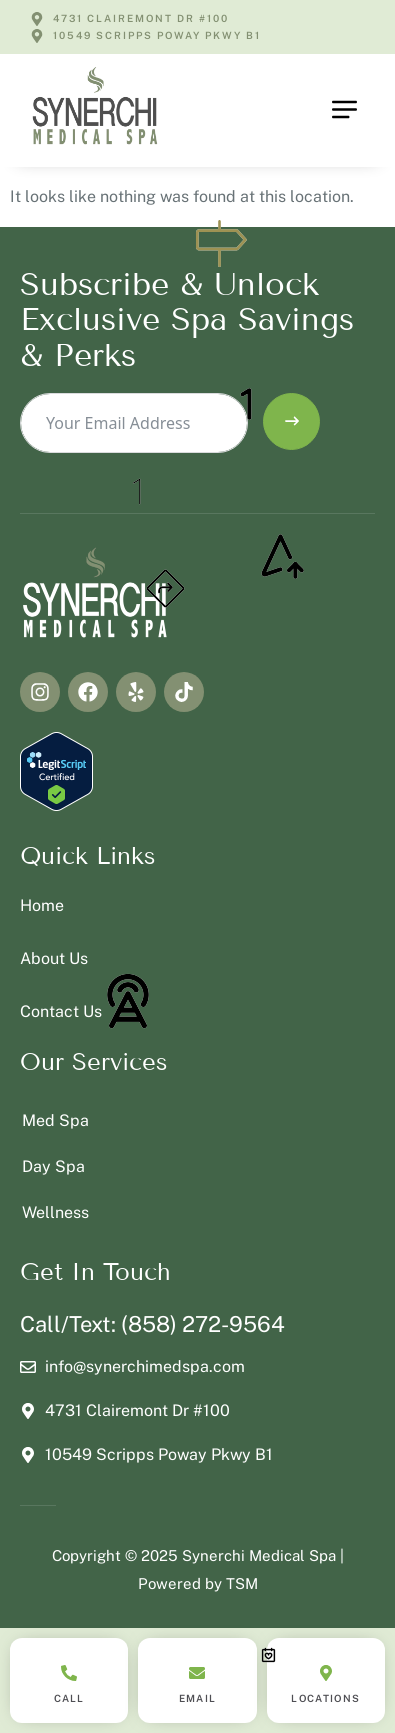 The image size is (395, 1733). I want to click on indicates an upcoming turn or direction change, so click(165, 588).